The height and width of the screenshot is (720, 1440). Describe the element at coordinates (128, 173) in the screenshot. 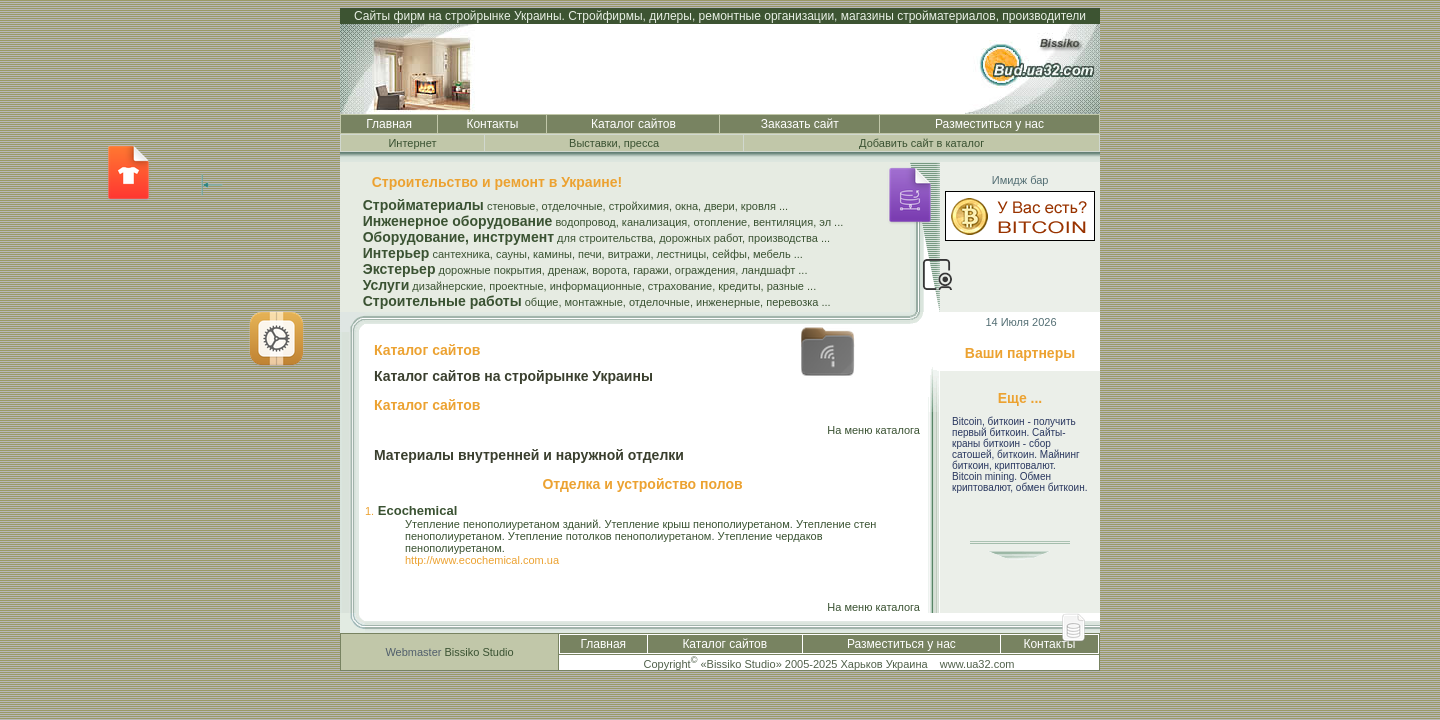

I see `a theme or appearance customization file` at that location.